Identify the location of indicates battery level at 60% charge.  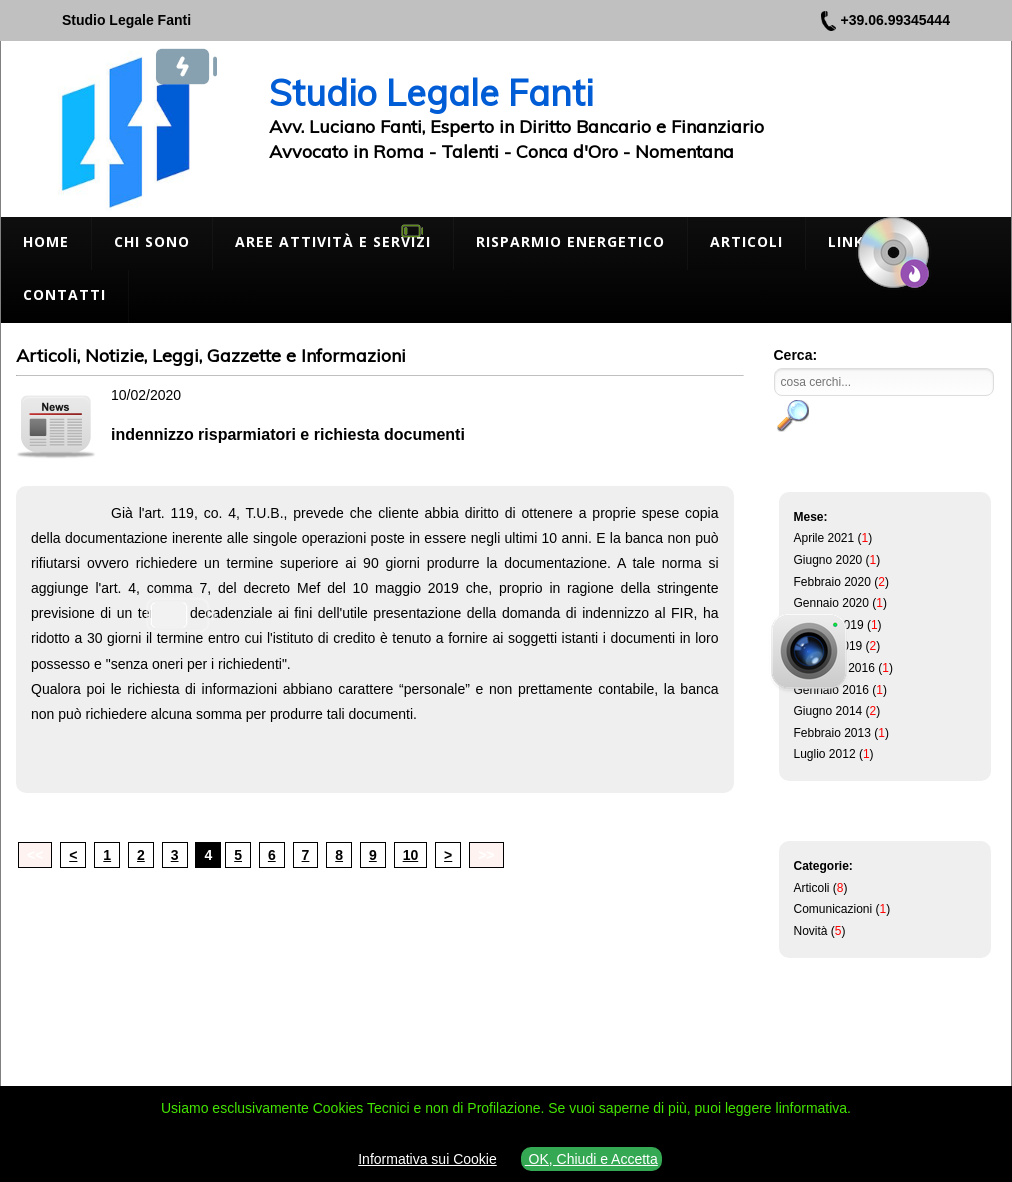
(181, 615).